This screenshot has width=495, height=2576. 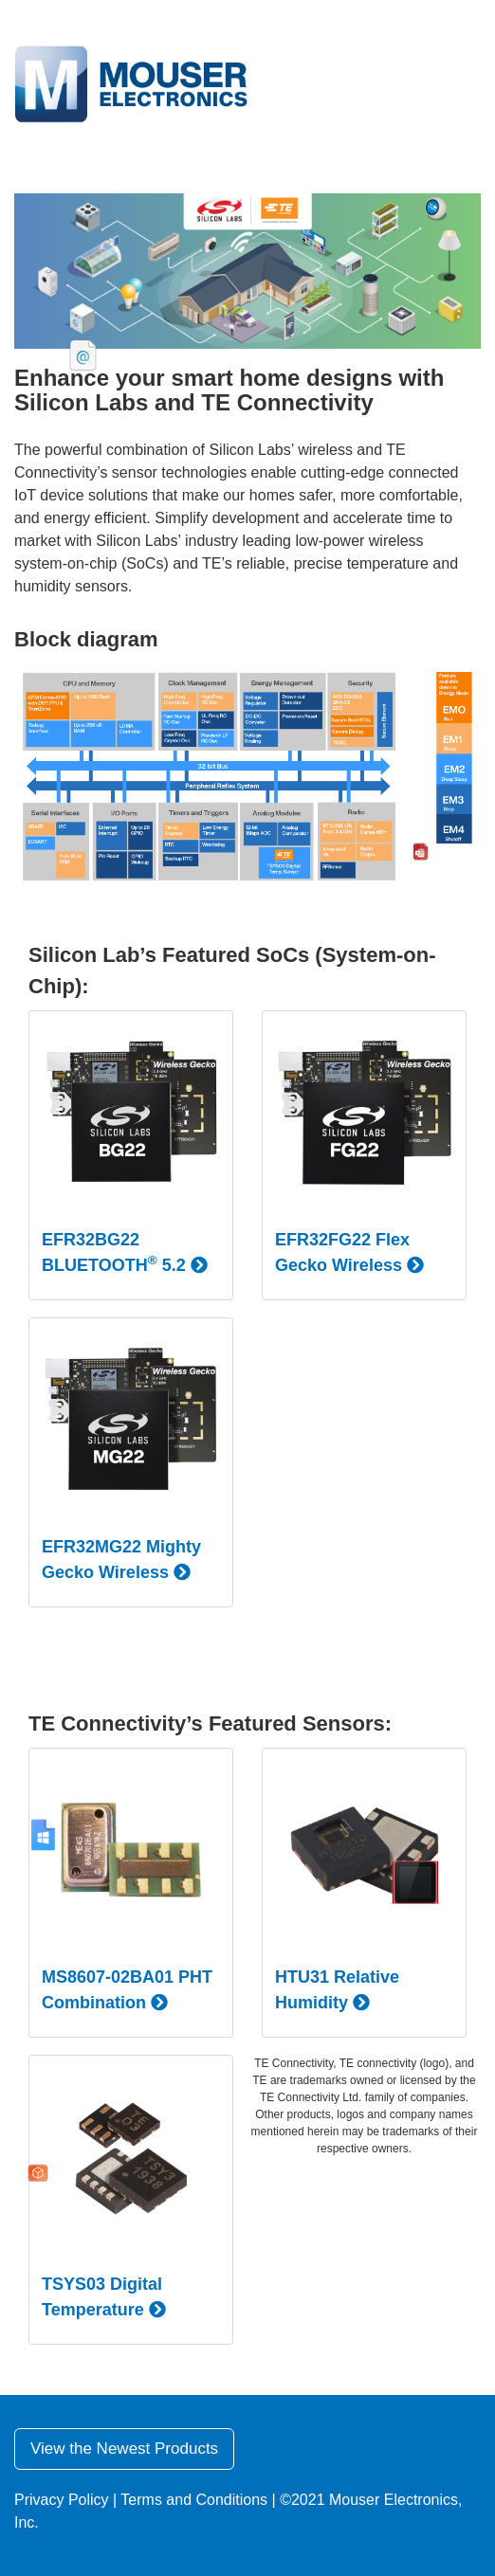 What do you see at coordinates (82, 354) in the screenshot?
I see `an email message file` at bounding box center [82, 354].